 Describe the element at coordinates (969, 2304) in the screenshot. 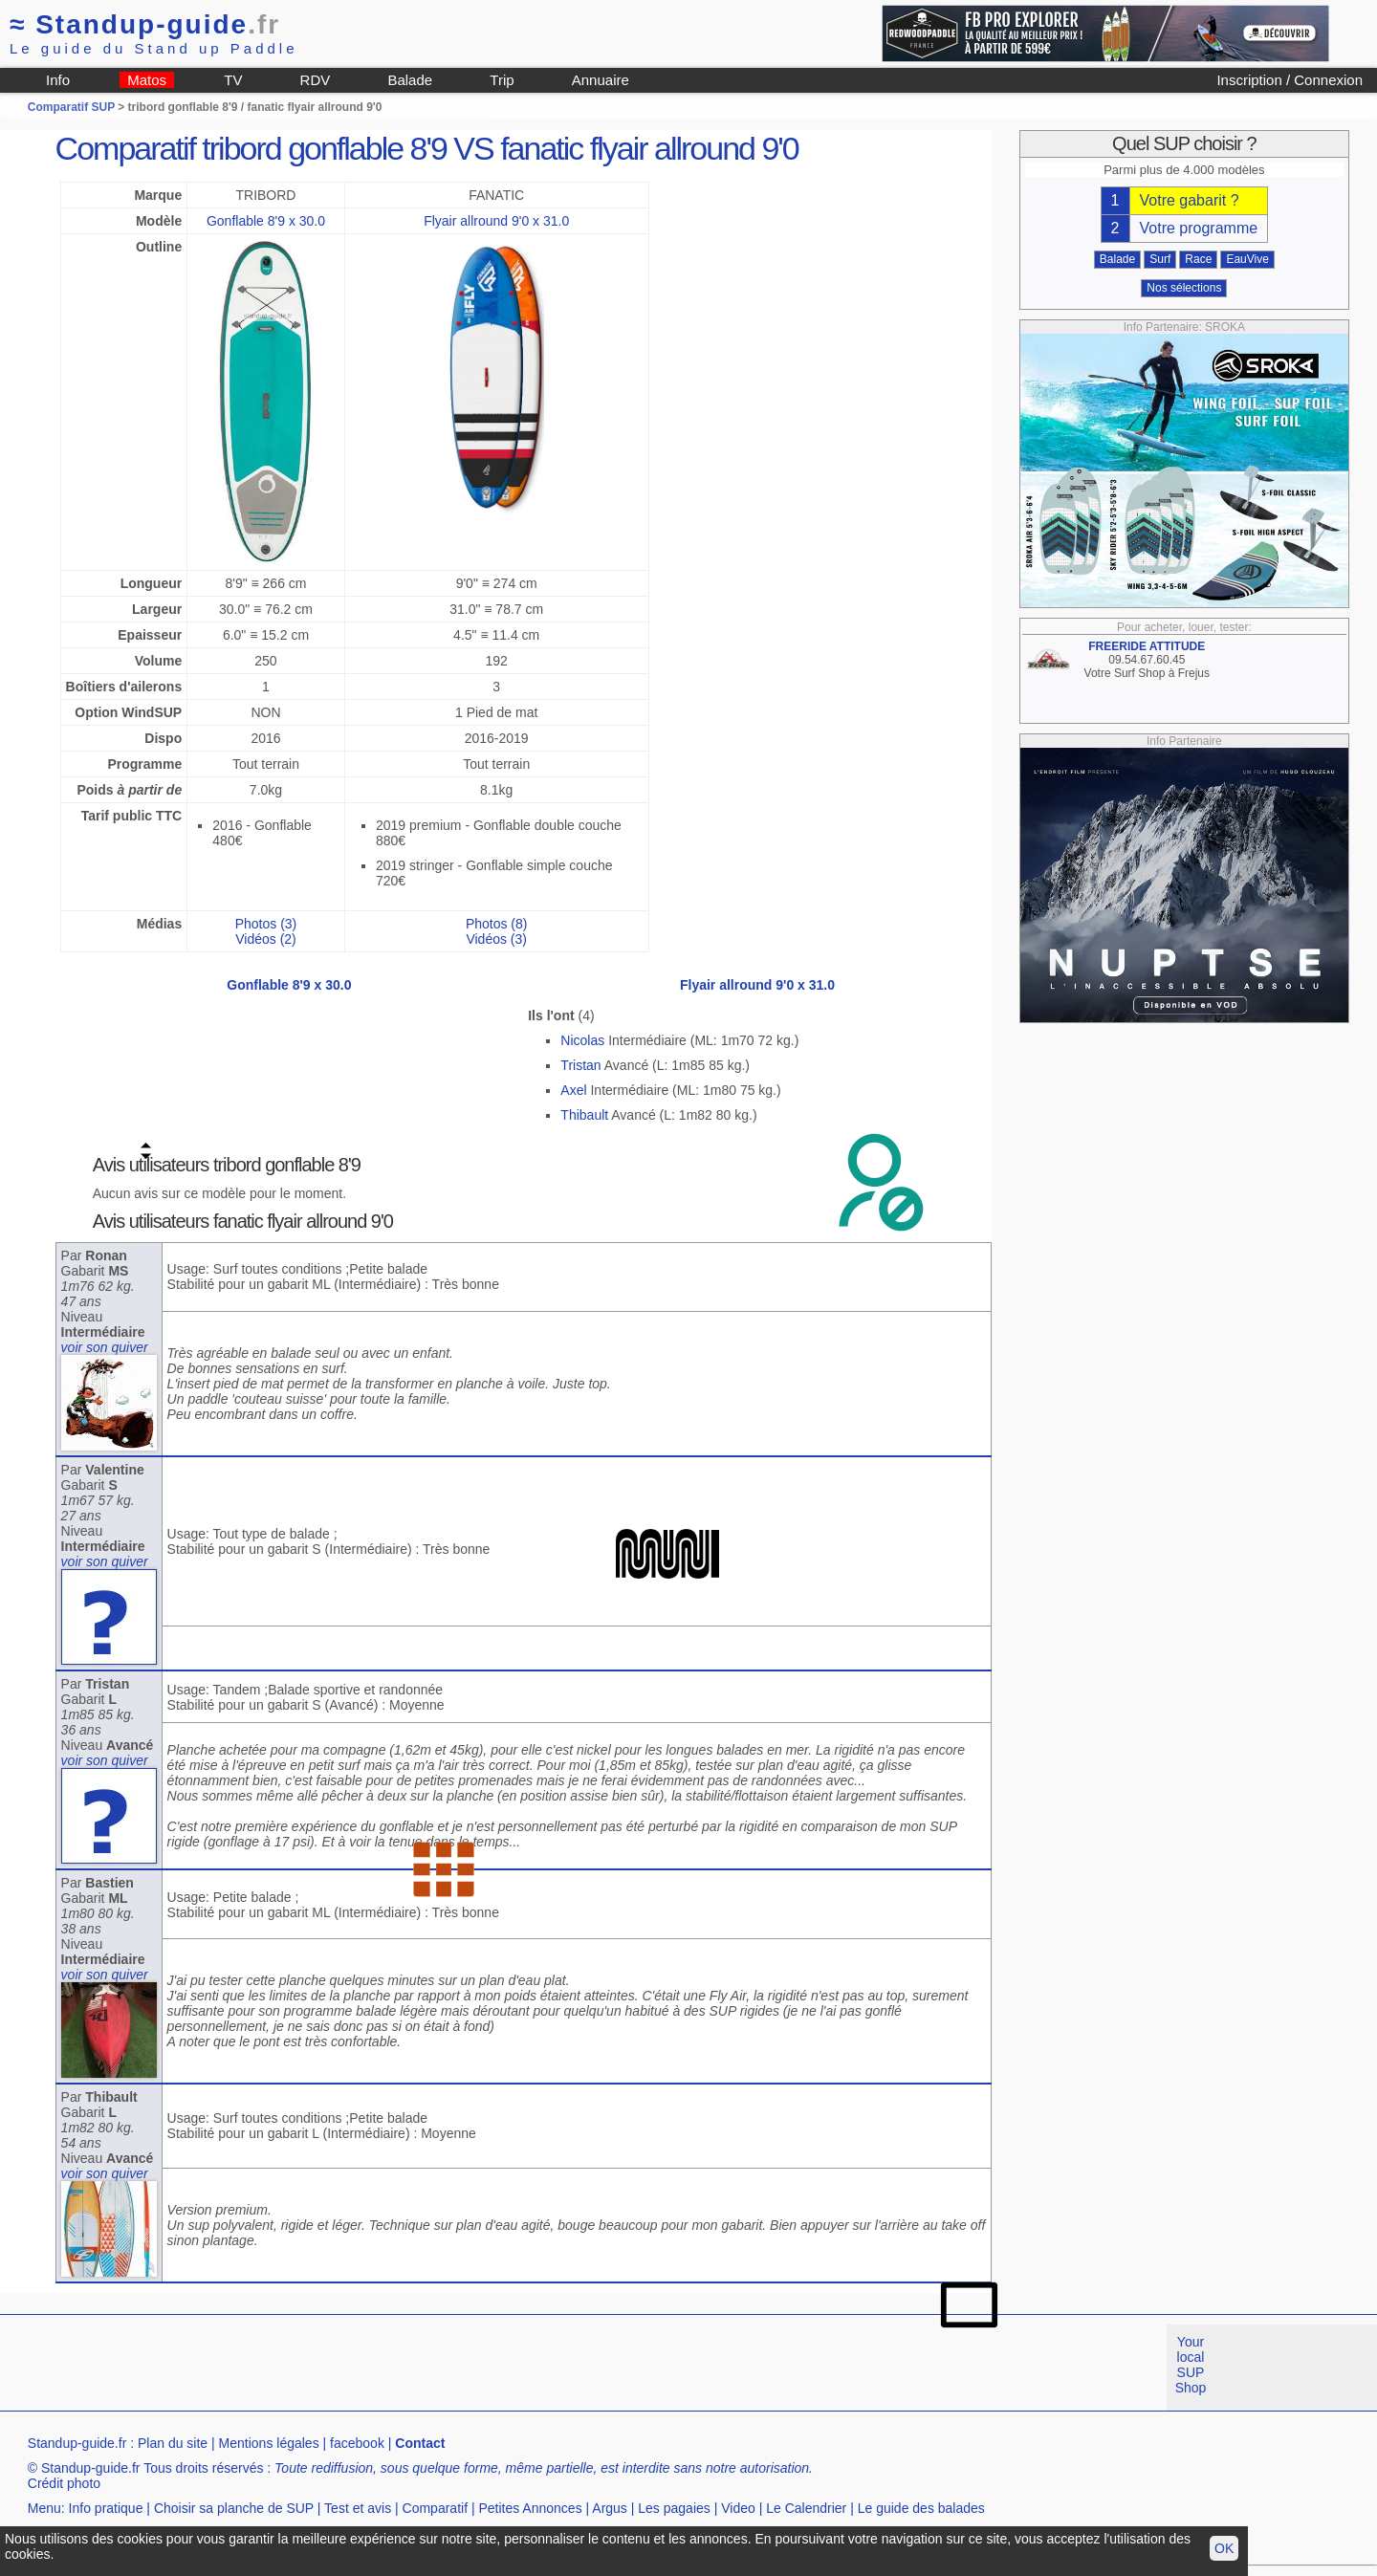

I see `draw a rectangle shape` at that location.